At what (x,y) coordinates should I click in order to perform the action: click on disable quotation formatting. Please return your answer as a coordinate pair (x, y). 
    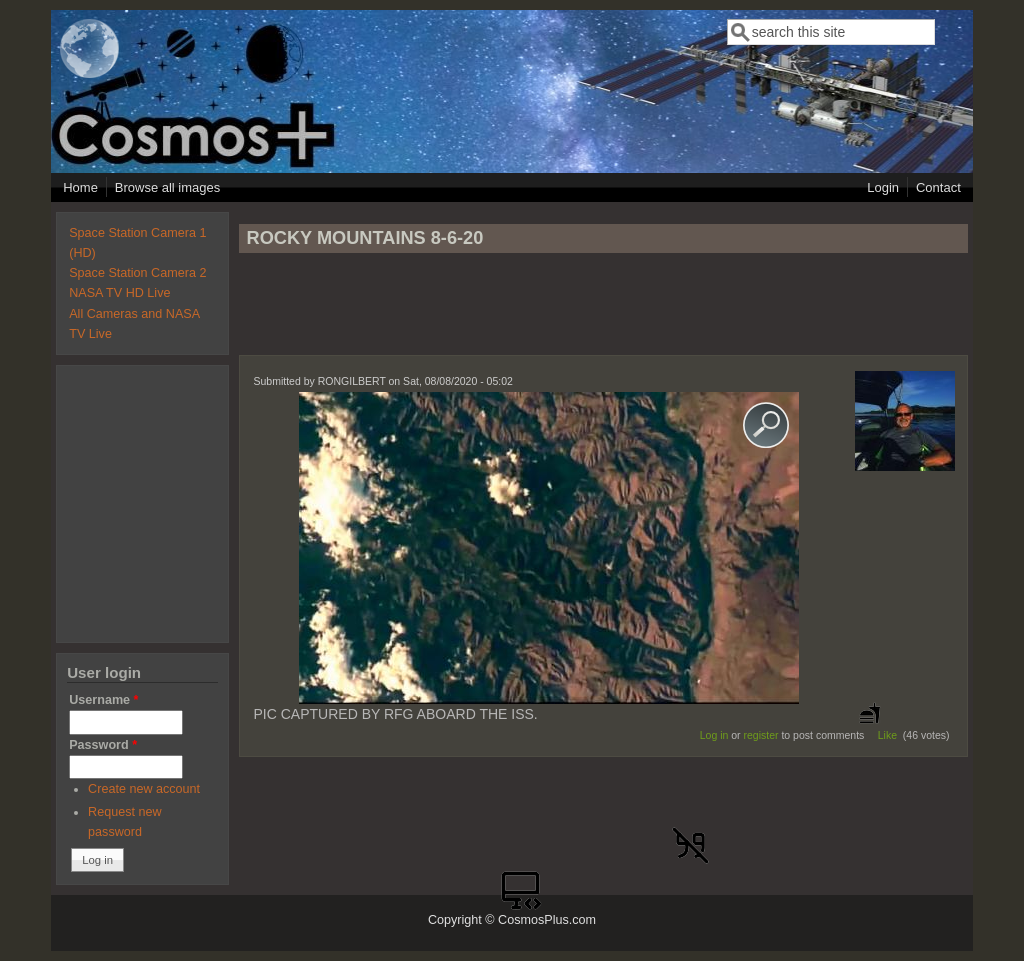
    Looking at the image, I should click on (690, 845).